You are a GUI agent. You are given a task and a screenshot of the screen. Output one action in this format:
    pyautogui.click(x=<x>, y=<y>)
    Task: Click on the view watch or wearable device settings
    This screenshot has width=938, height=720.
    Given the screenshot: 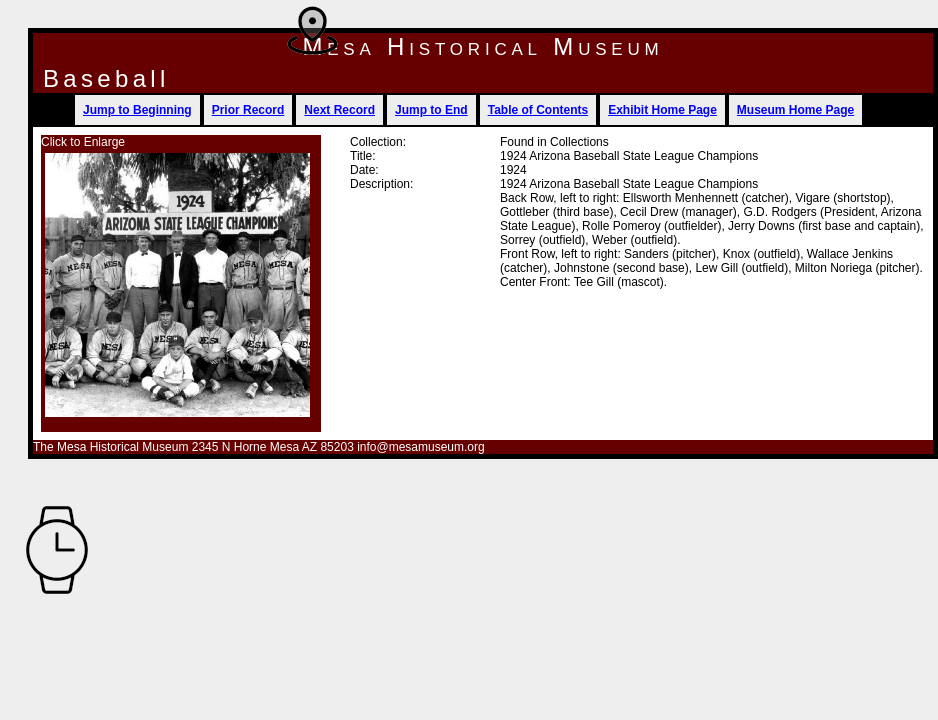 What is the action you would take?
    pyautogui.click(x=57, y=550)
    